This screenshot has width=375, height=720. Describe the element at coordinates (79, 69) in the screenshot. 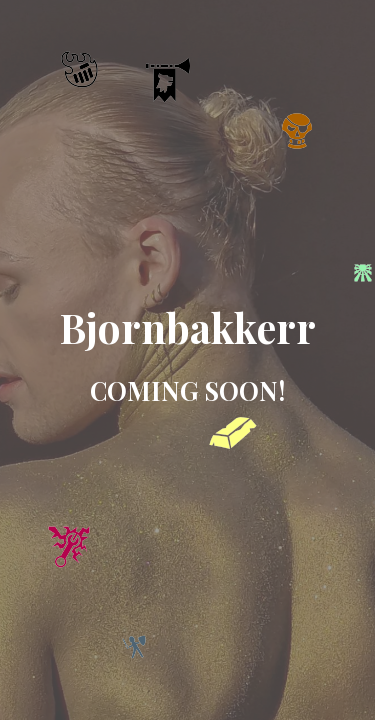

I see `activate fire punch ability or attack` at that location.